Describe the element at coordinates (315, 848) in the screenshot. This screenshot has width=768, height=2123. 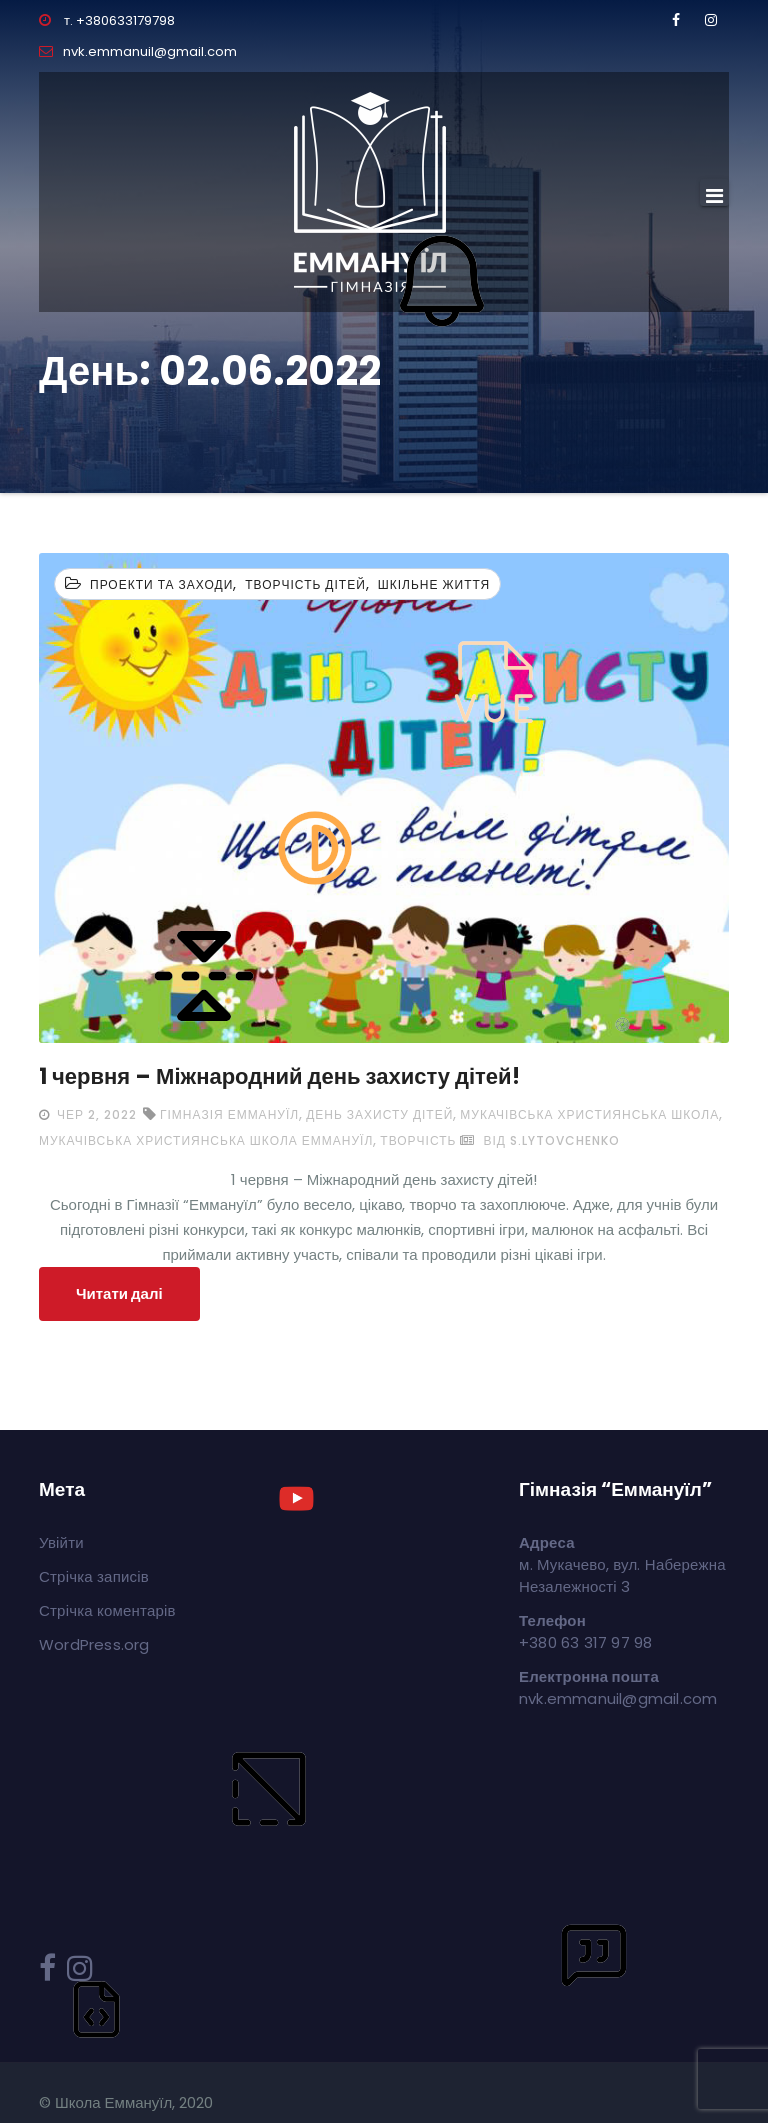
I see `adjust display contrast settings` at that location.